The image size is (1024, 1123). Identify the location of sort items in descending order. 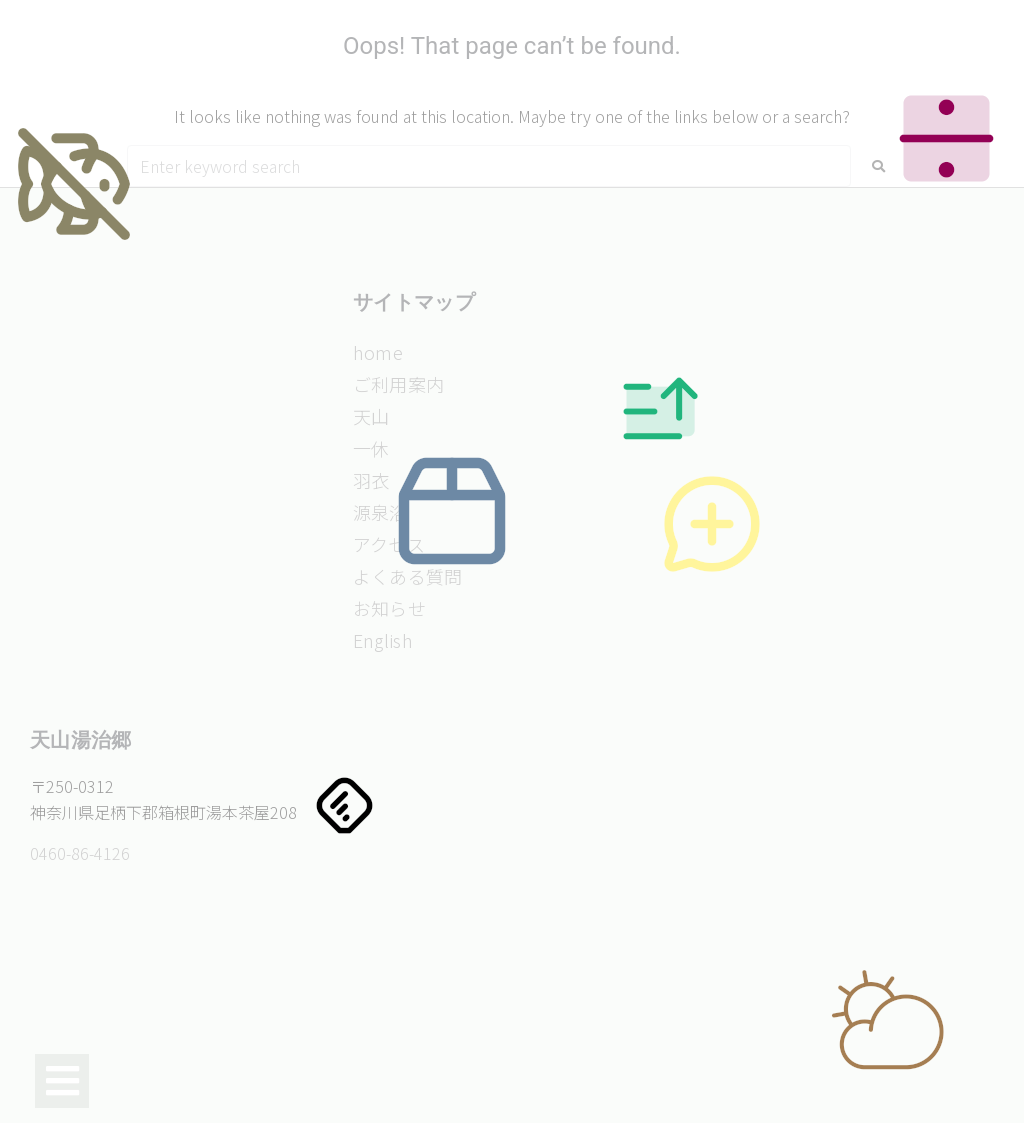
(657, 411).